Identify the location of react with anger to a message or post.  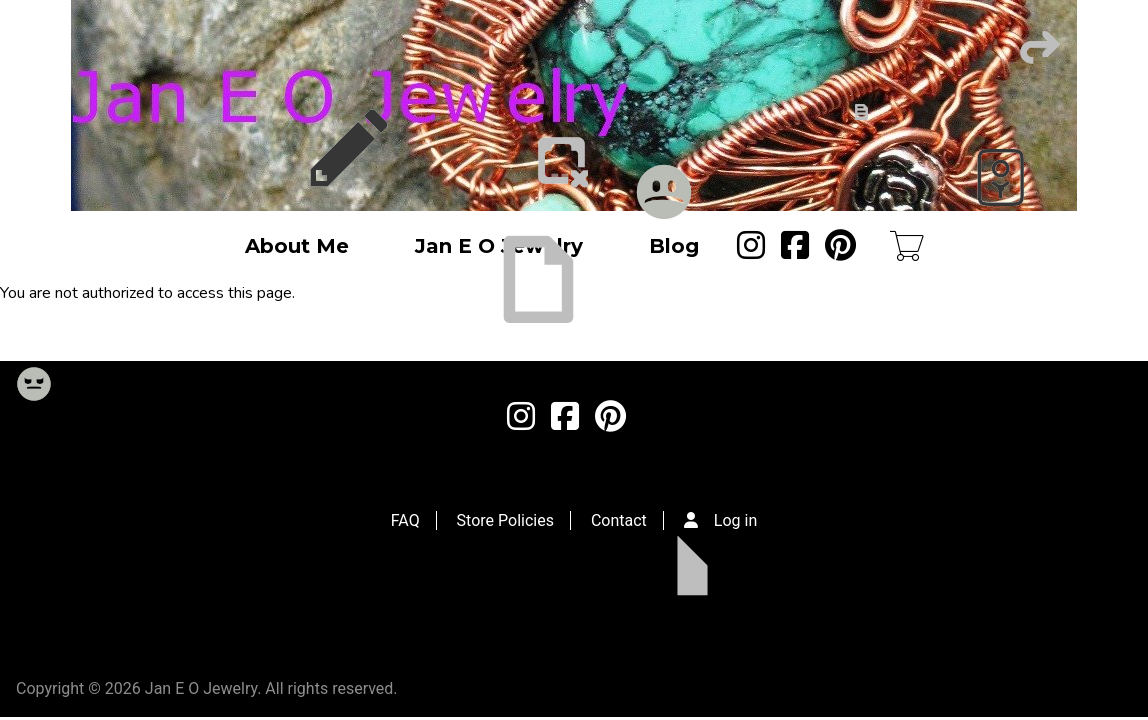
(34, 384).